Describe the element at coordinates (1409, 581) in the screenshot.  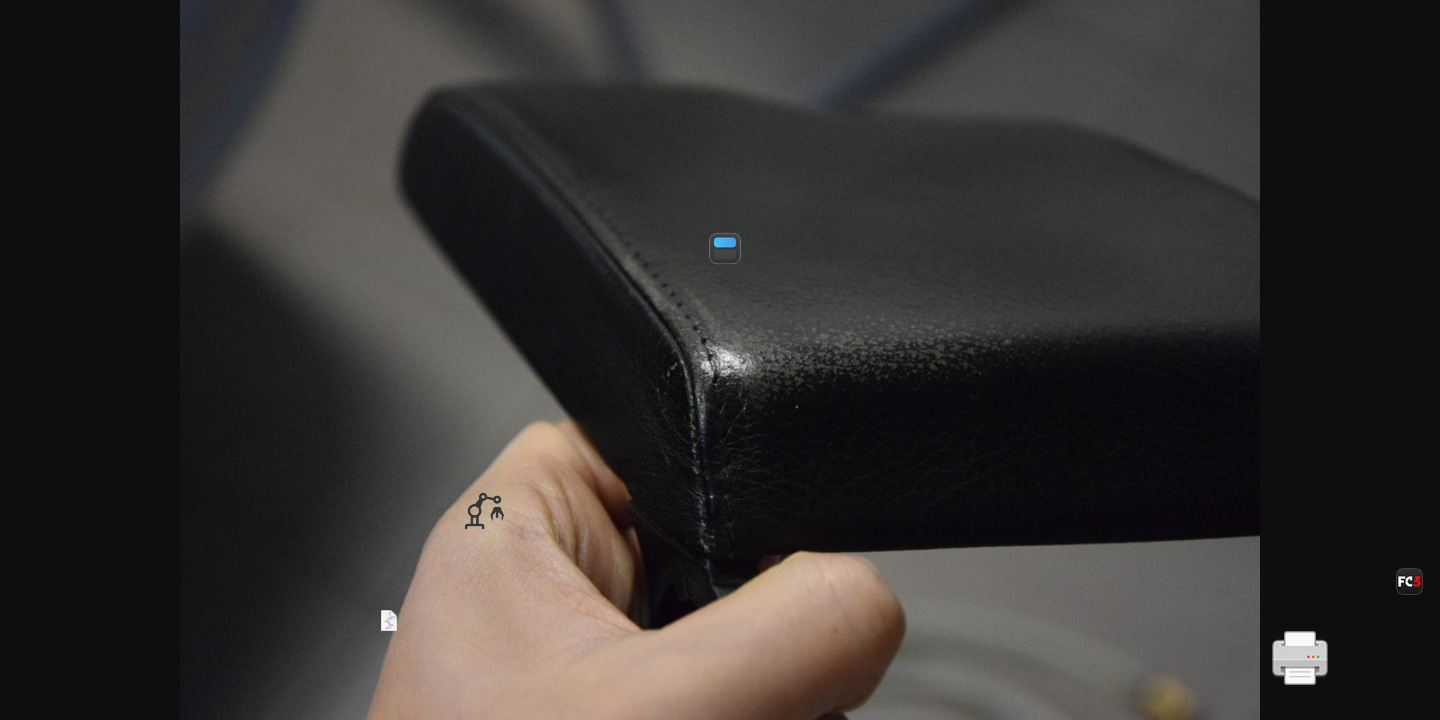
I see `launch far cry 3 game` at that location.